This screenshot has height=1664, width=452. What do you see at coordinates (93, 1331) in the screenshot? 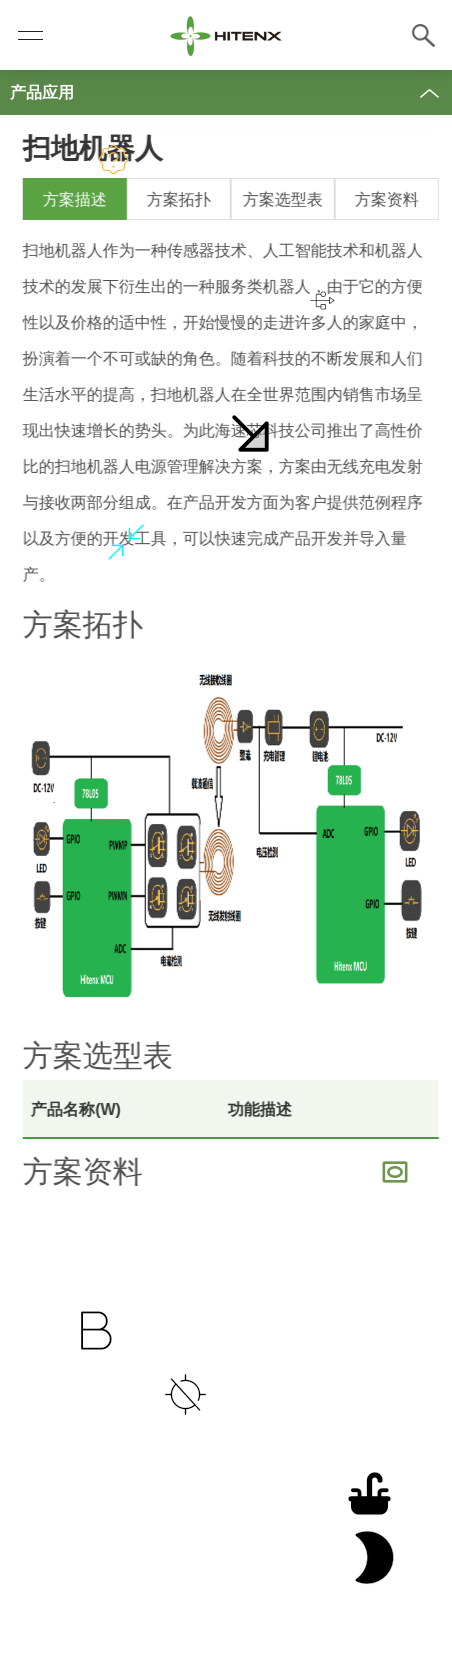
I see `apply bold formatting to selected text` at bounding box center [93, 1331].